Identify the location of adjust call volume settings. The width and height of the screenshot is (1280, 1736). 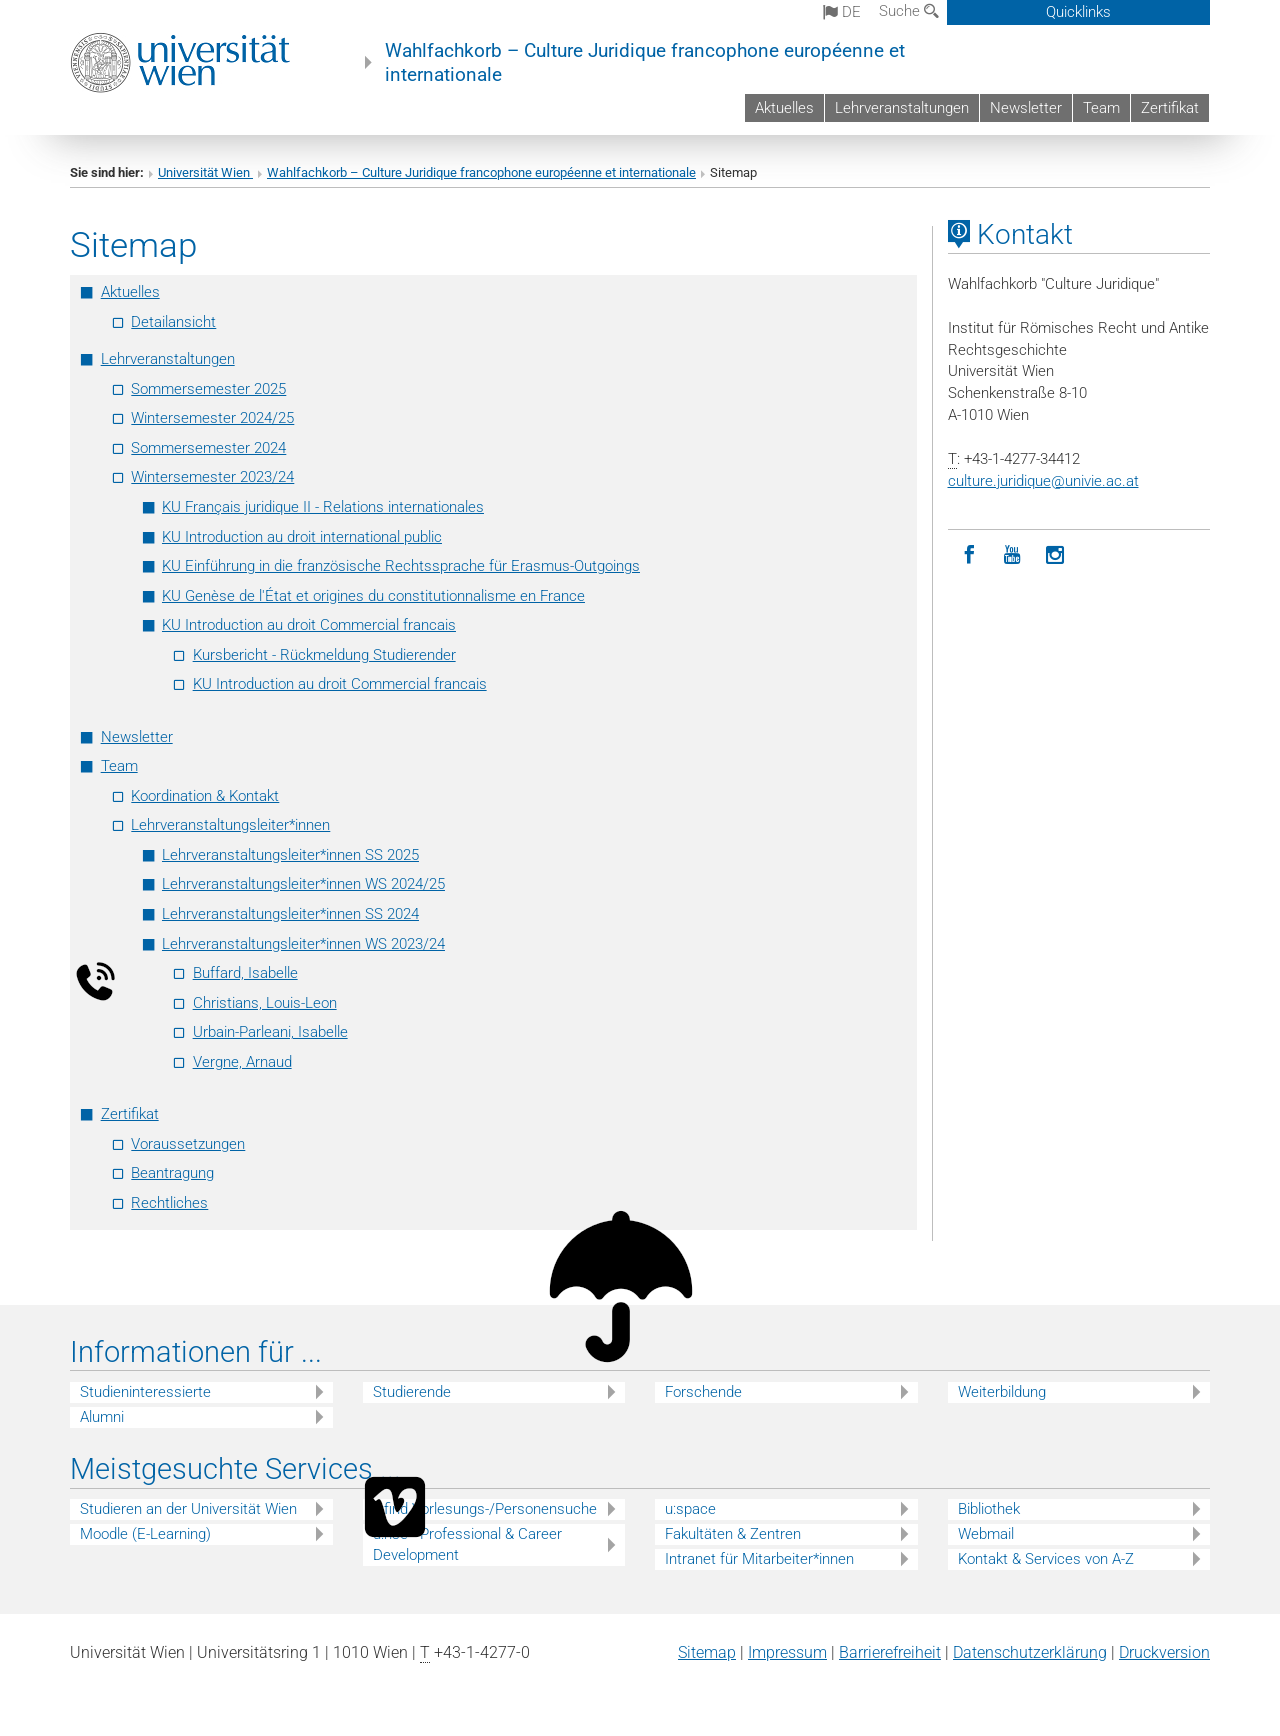
(94, 982).